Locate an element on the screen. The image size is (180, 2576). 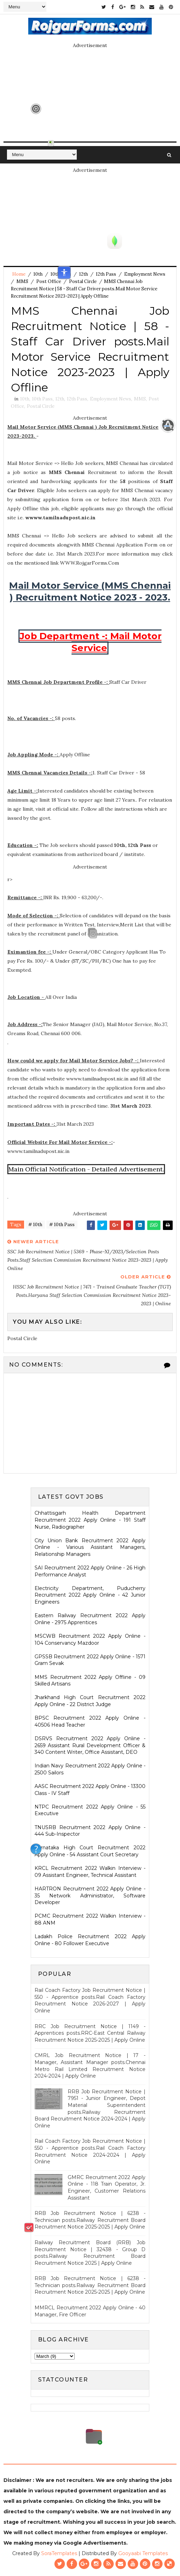
open gnome tweaks settings is located at coordinates (51, 143).